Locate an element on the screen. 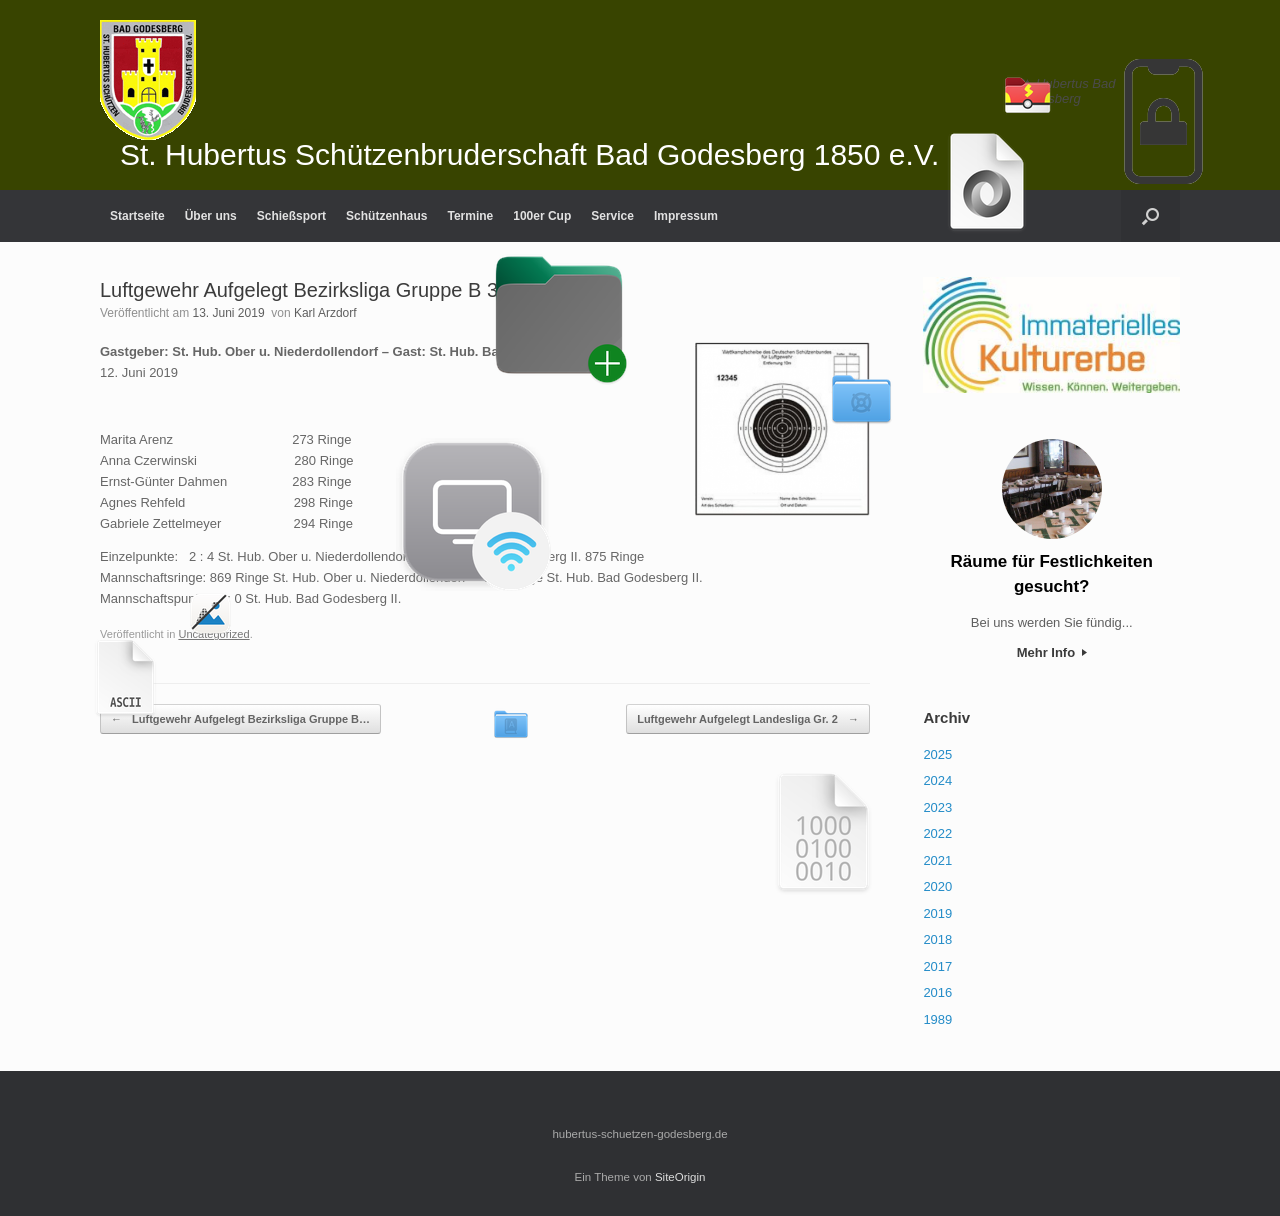 The width and height of the screenshot is (1280, 1216). device is locked or secured is located at coordinates (1163, 121).